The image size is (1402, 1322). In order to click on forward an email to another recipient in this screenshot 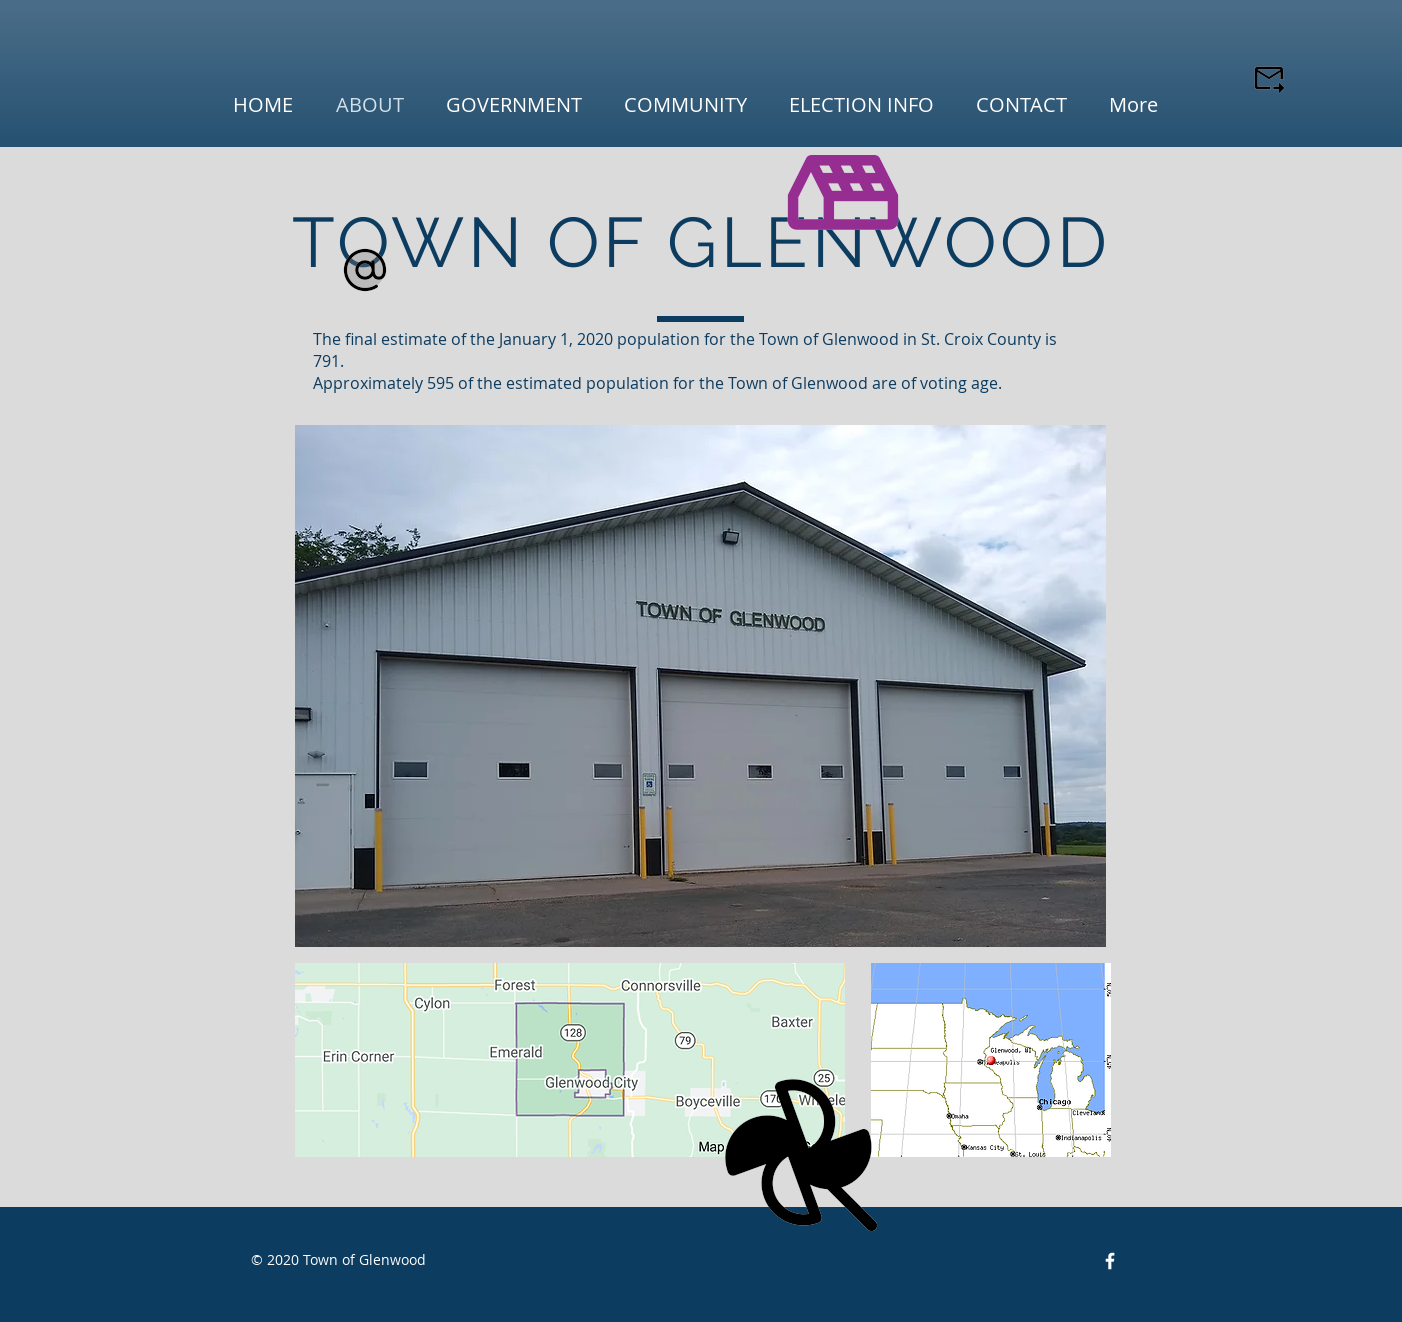, I will do `click(1269, 78)`.